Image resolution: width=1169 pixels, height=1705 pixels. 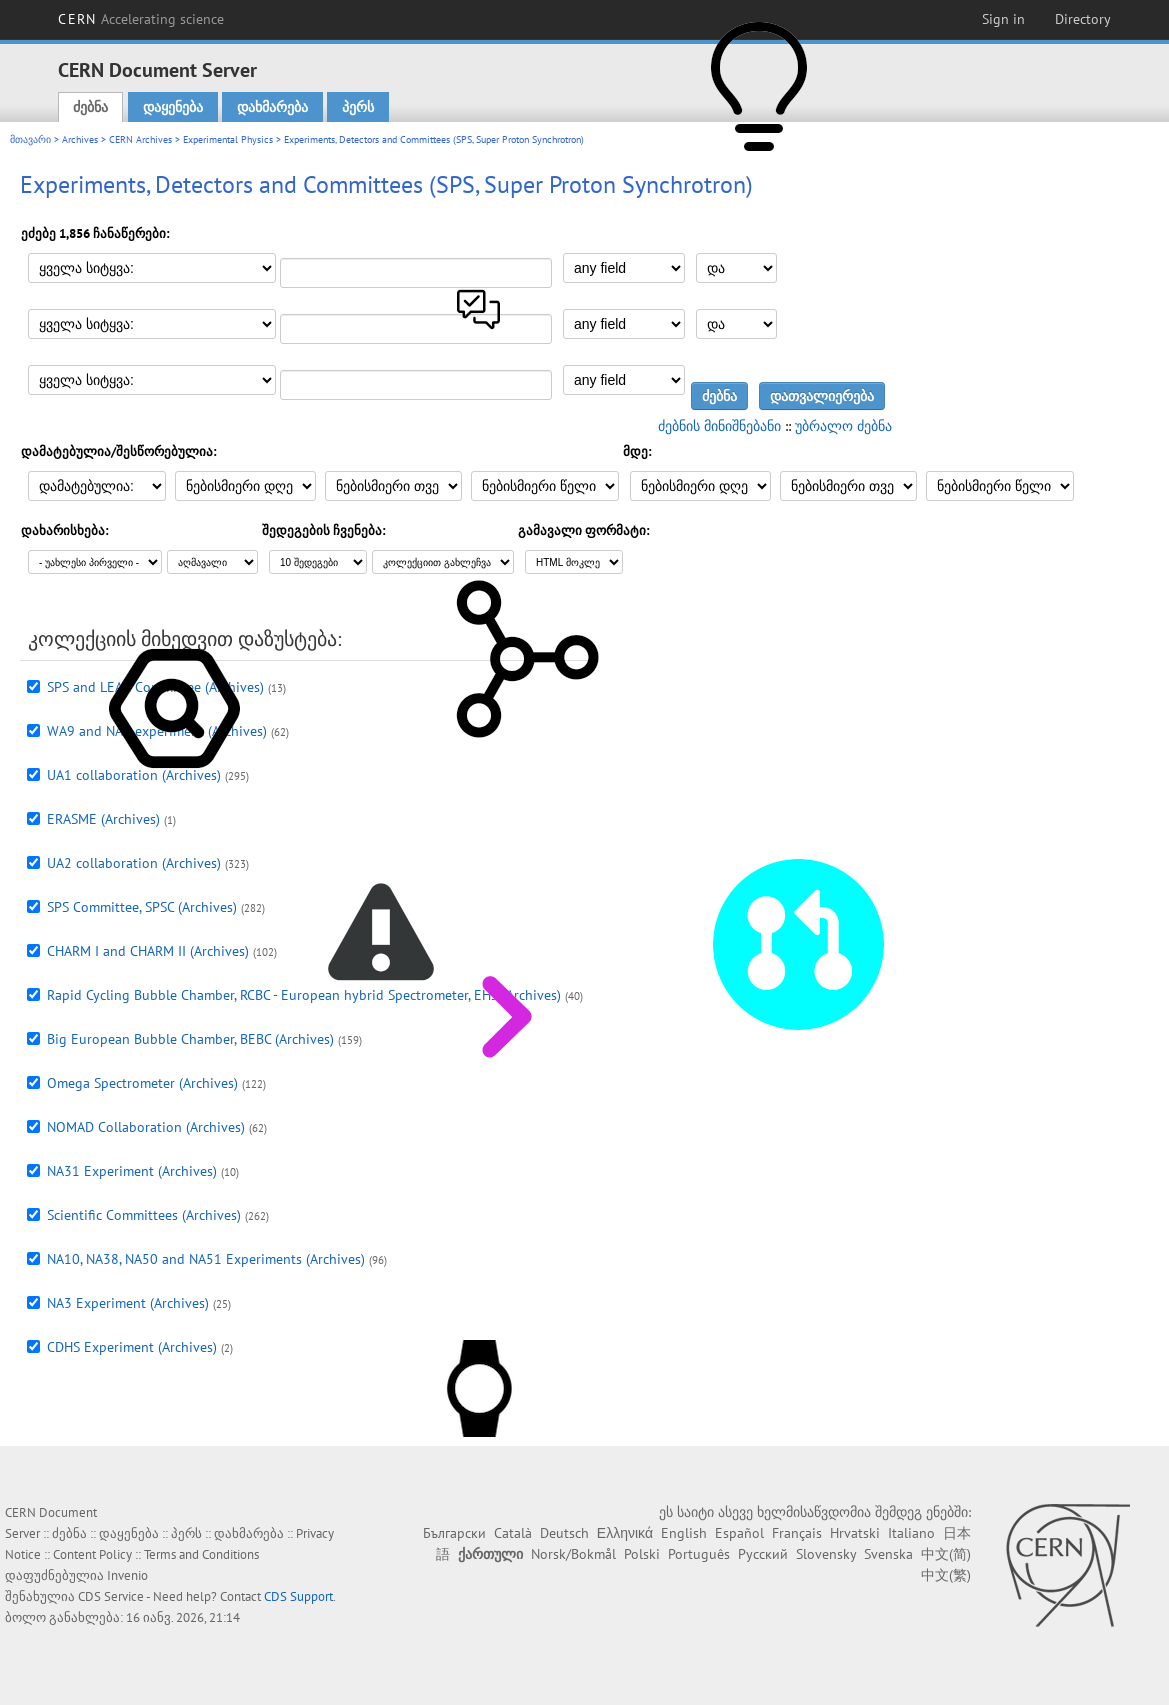 What do you see at coordinates (381, 936) in the screenshot?
I see `indicates a warning or alert requiring attention` at bounding box center [381, 936].